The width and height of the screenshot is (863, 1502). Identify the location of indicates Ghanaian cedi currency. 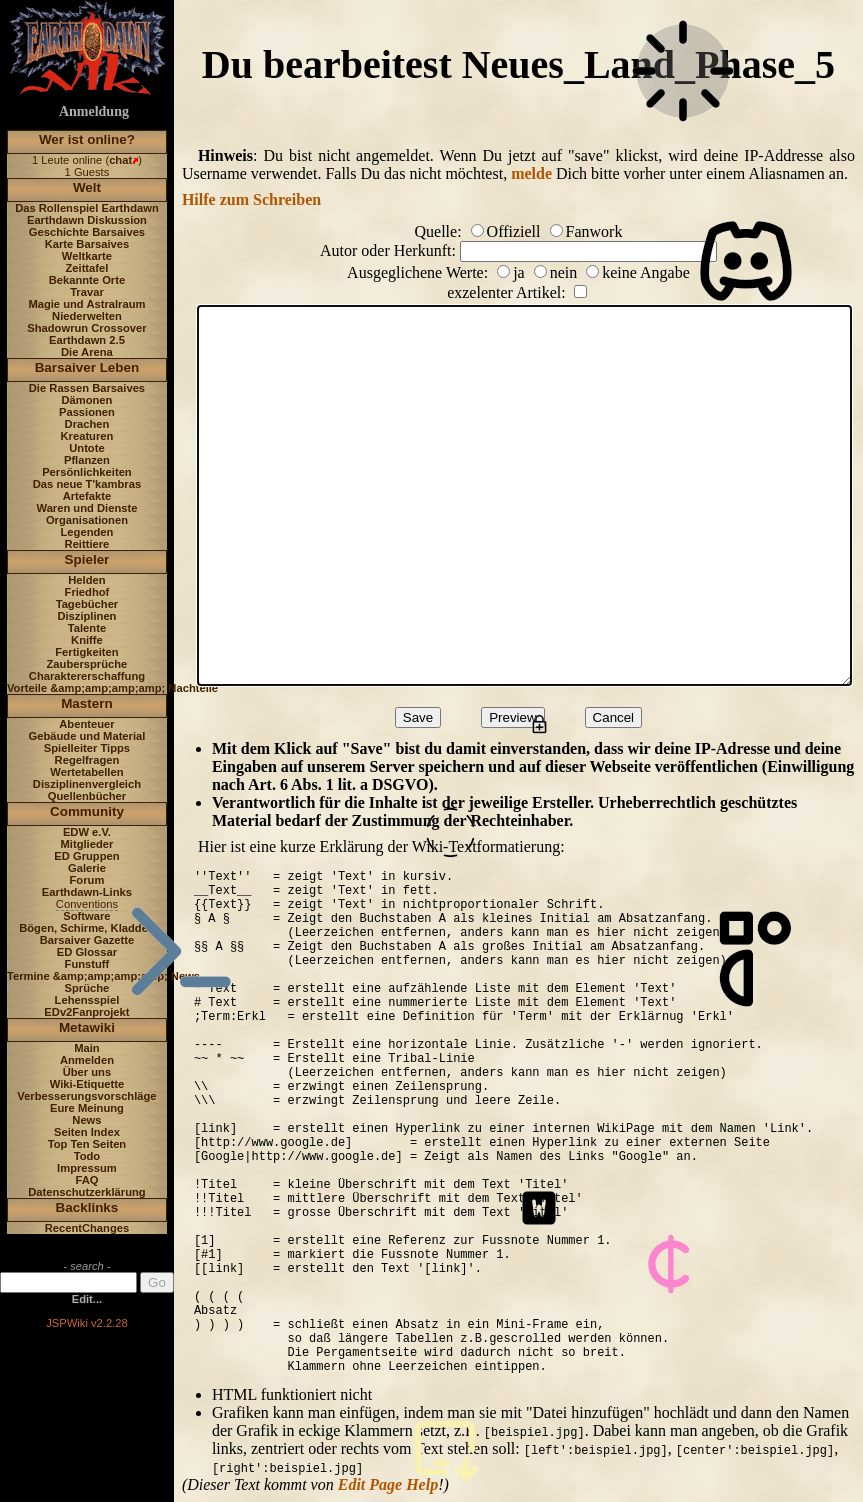
(669, 1264).